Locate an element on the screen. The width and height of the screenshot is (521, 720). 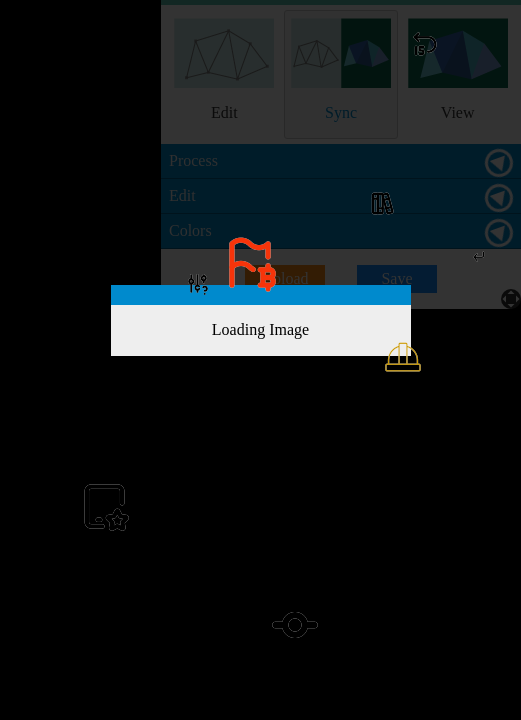
access settings help or FAQ is located at coordinates (197, 283).